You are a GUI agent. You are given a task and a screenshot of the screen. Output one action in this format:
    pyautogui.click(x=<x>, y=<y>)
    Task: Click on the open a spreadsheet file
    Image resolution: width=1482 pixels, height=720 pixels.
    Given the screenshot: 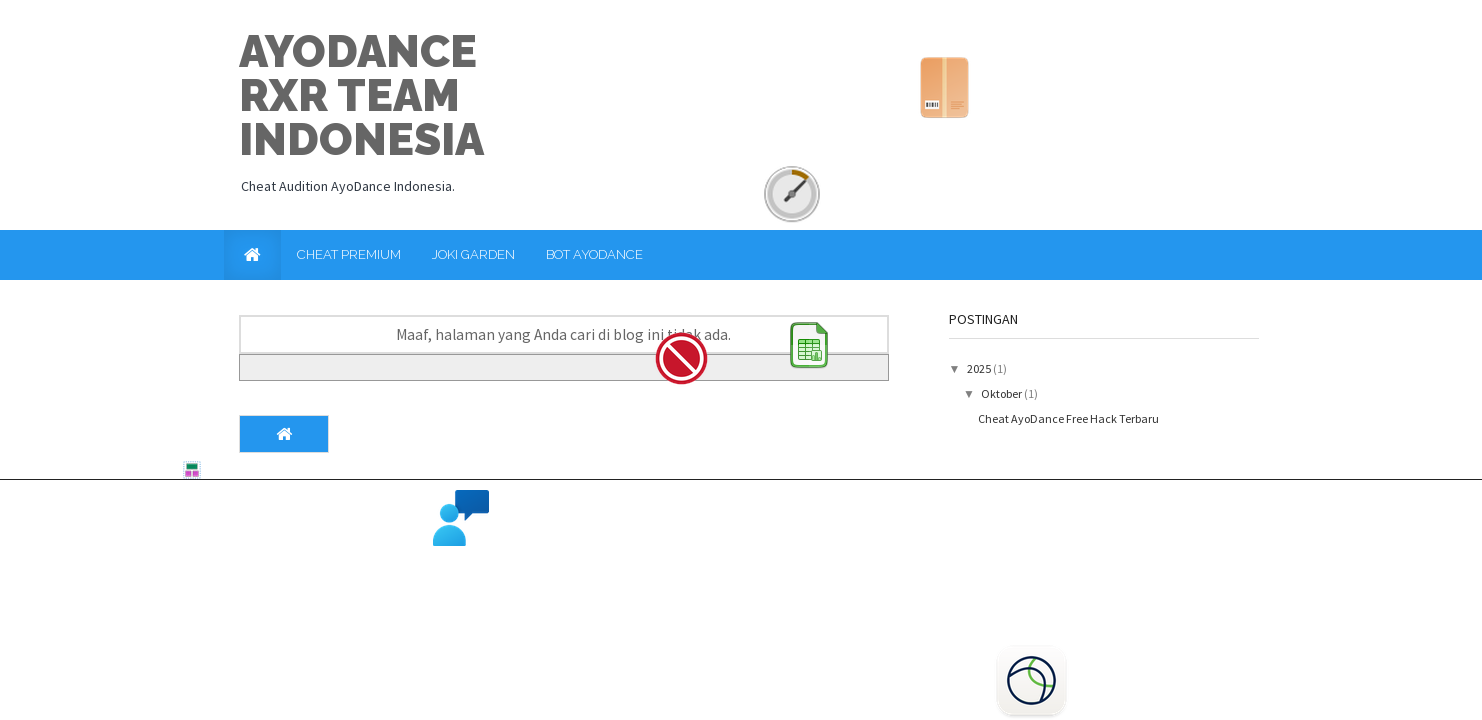 What is the action you would take?
    pyautogui.click(x=809, y=345)
    